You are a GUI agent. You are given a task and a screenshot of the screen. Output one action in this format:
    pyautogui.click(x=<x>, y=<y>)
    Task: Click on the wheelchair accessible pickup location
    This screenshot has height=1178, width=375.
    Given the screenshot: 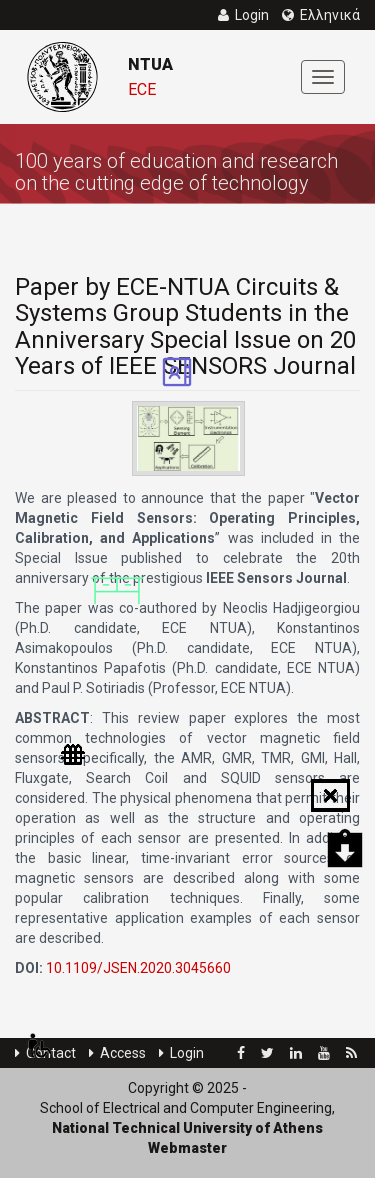 What is the action you would take?
    pyautogui.click(x=39, y=1045)
    